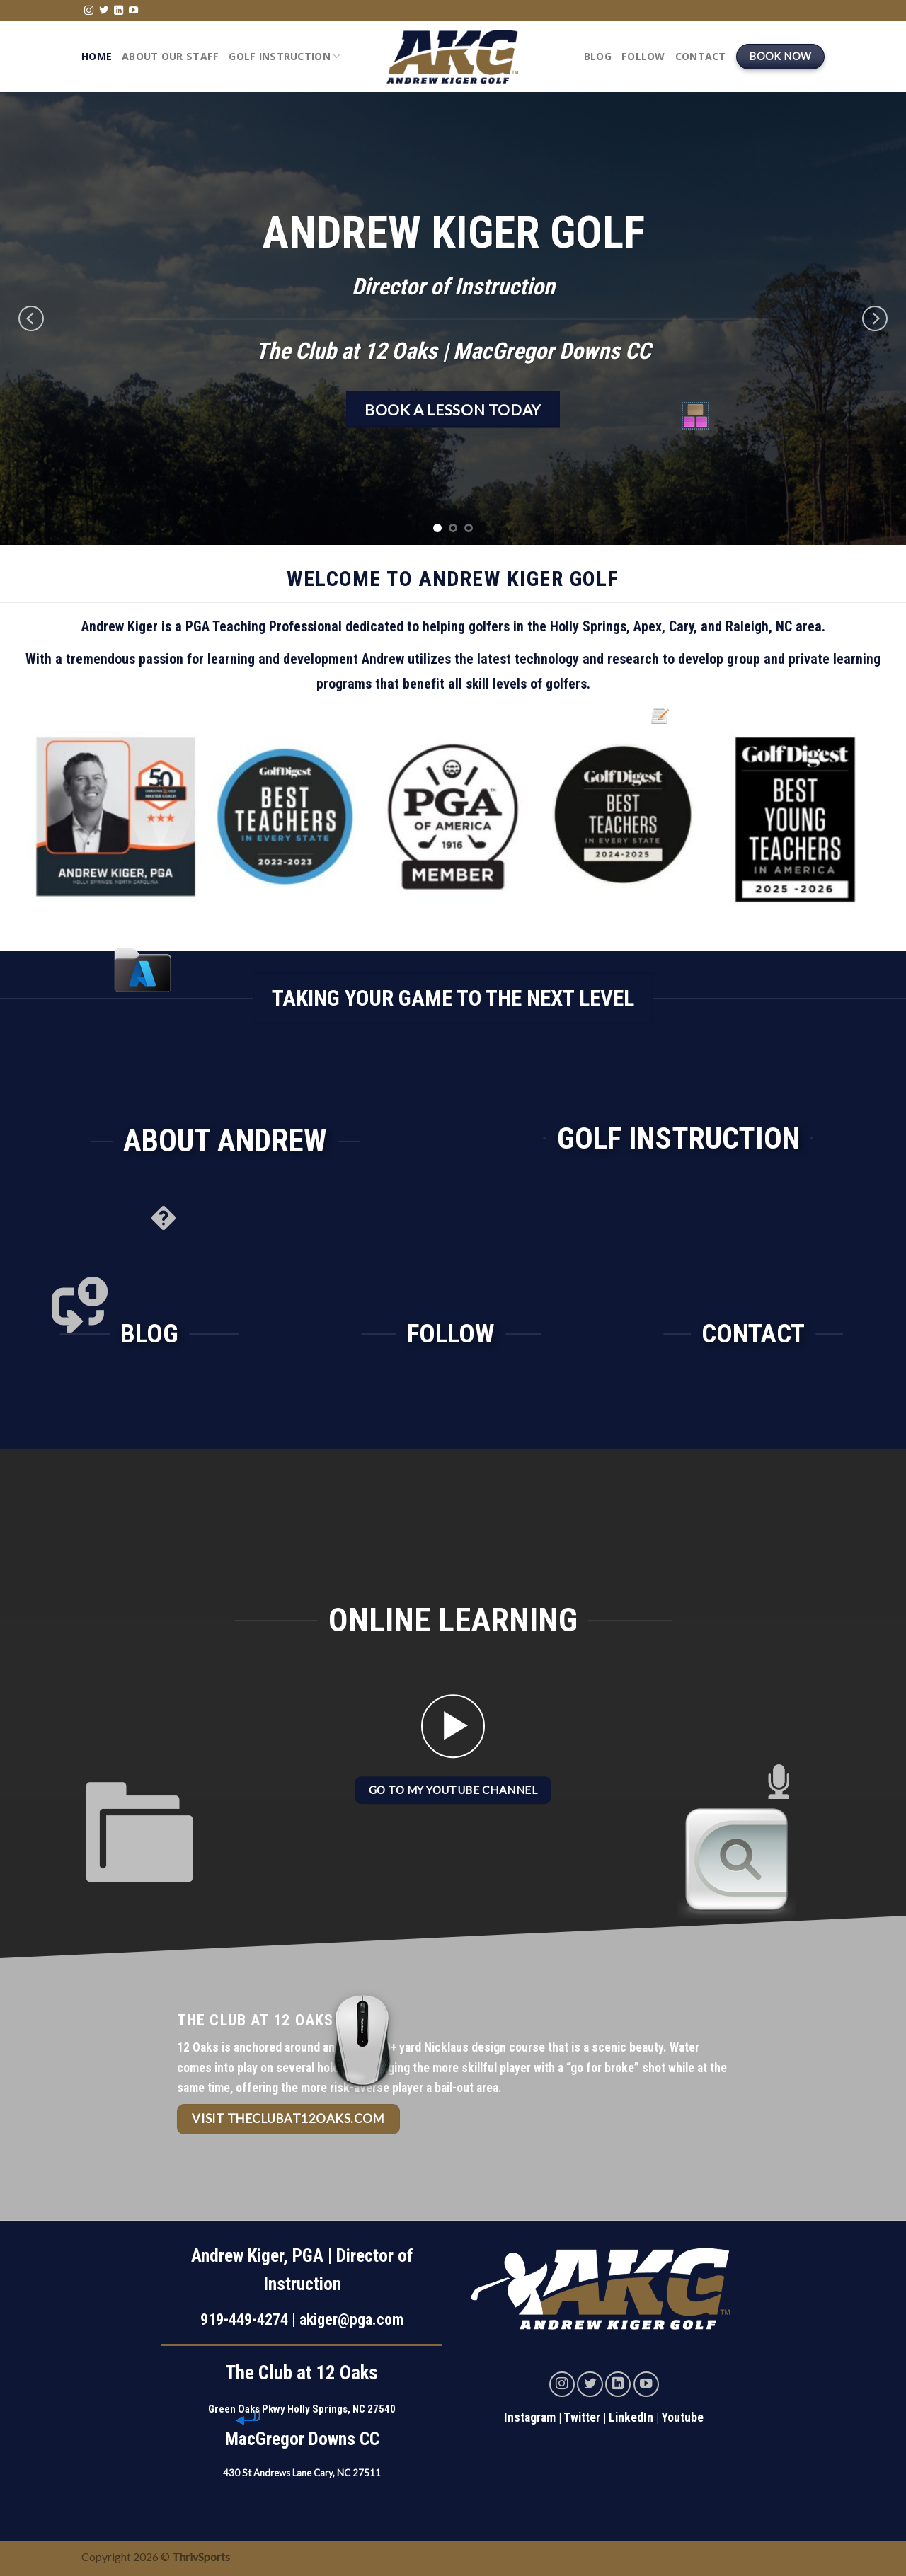 The height and width of the screenshot is (2576, 906). I want to click on open folder or directory, so click(139, 1829).